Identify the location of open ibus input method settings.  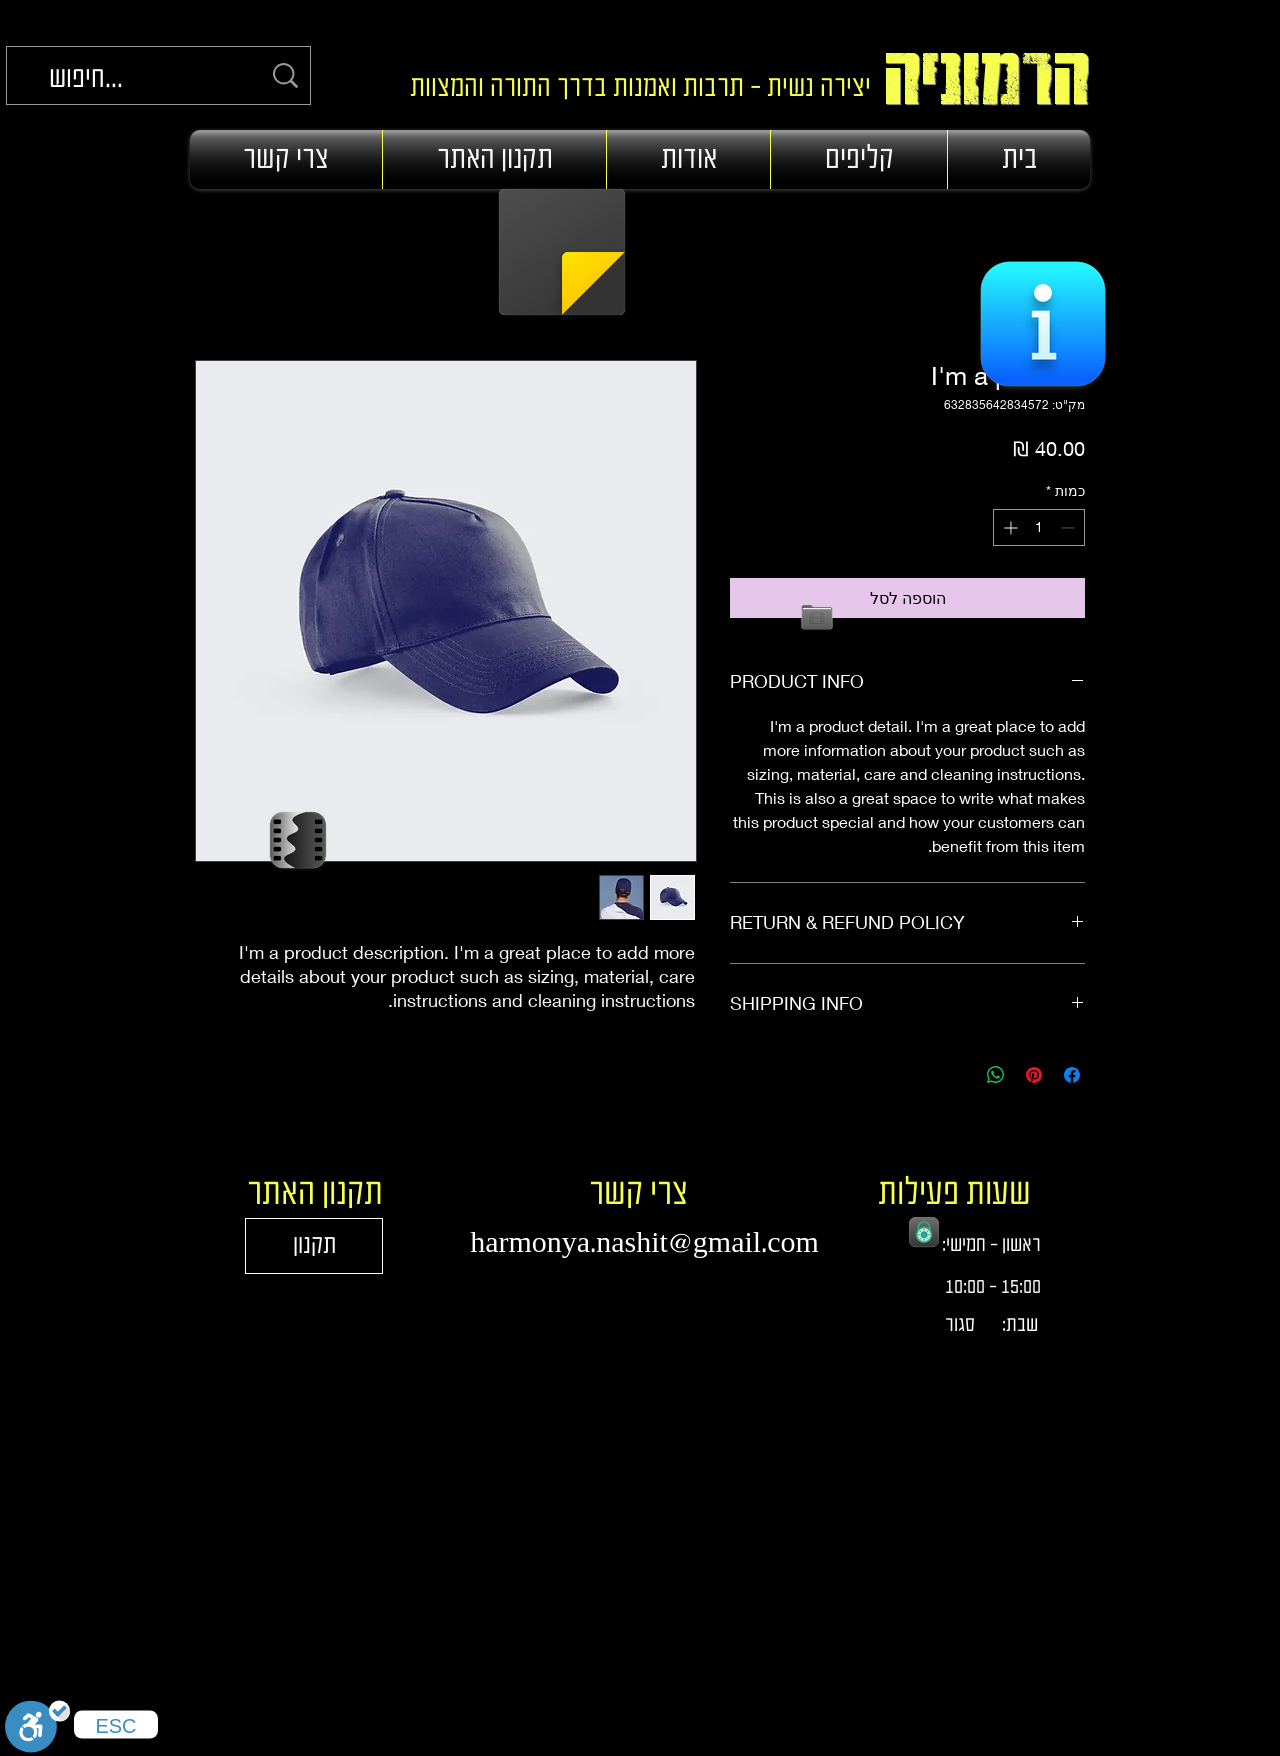
(1043, 324).